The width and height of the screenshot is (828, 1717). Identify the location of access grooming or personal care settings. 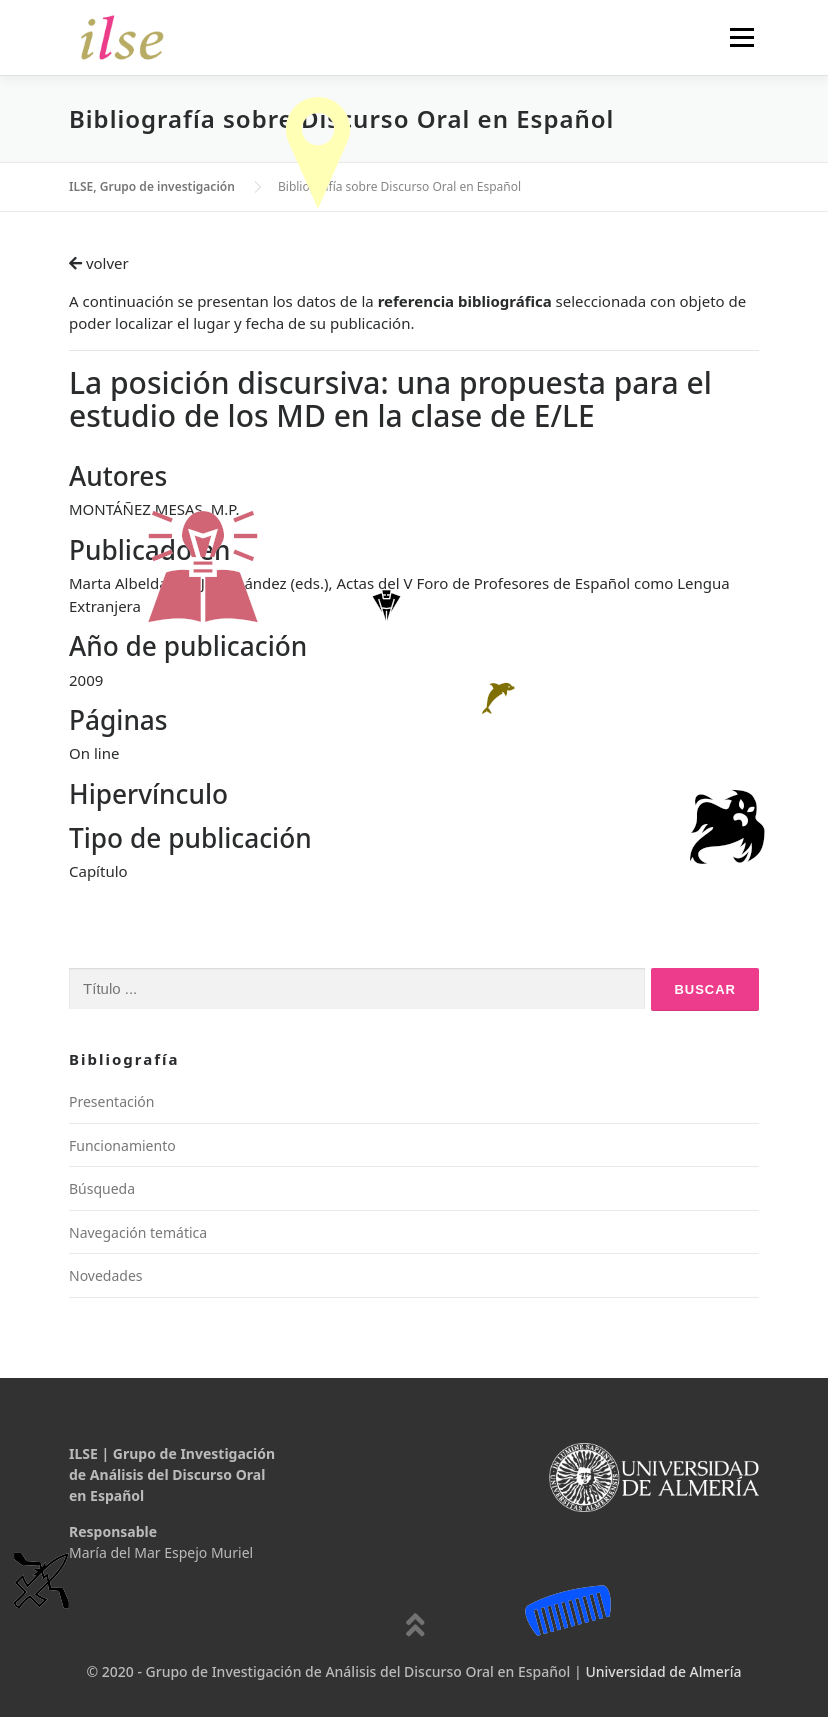
(568, 1611).